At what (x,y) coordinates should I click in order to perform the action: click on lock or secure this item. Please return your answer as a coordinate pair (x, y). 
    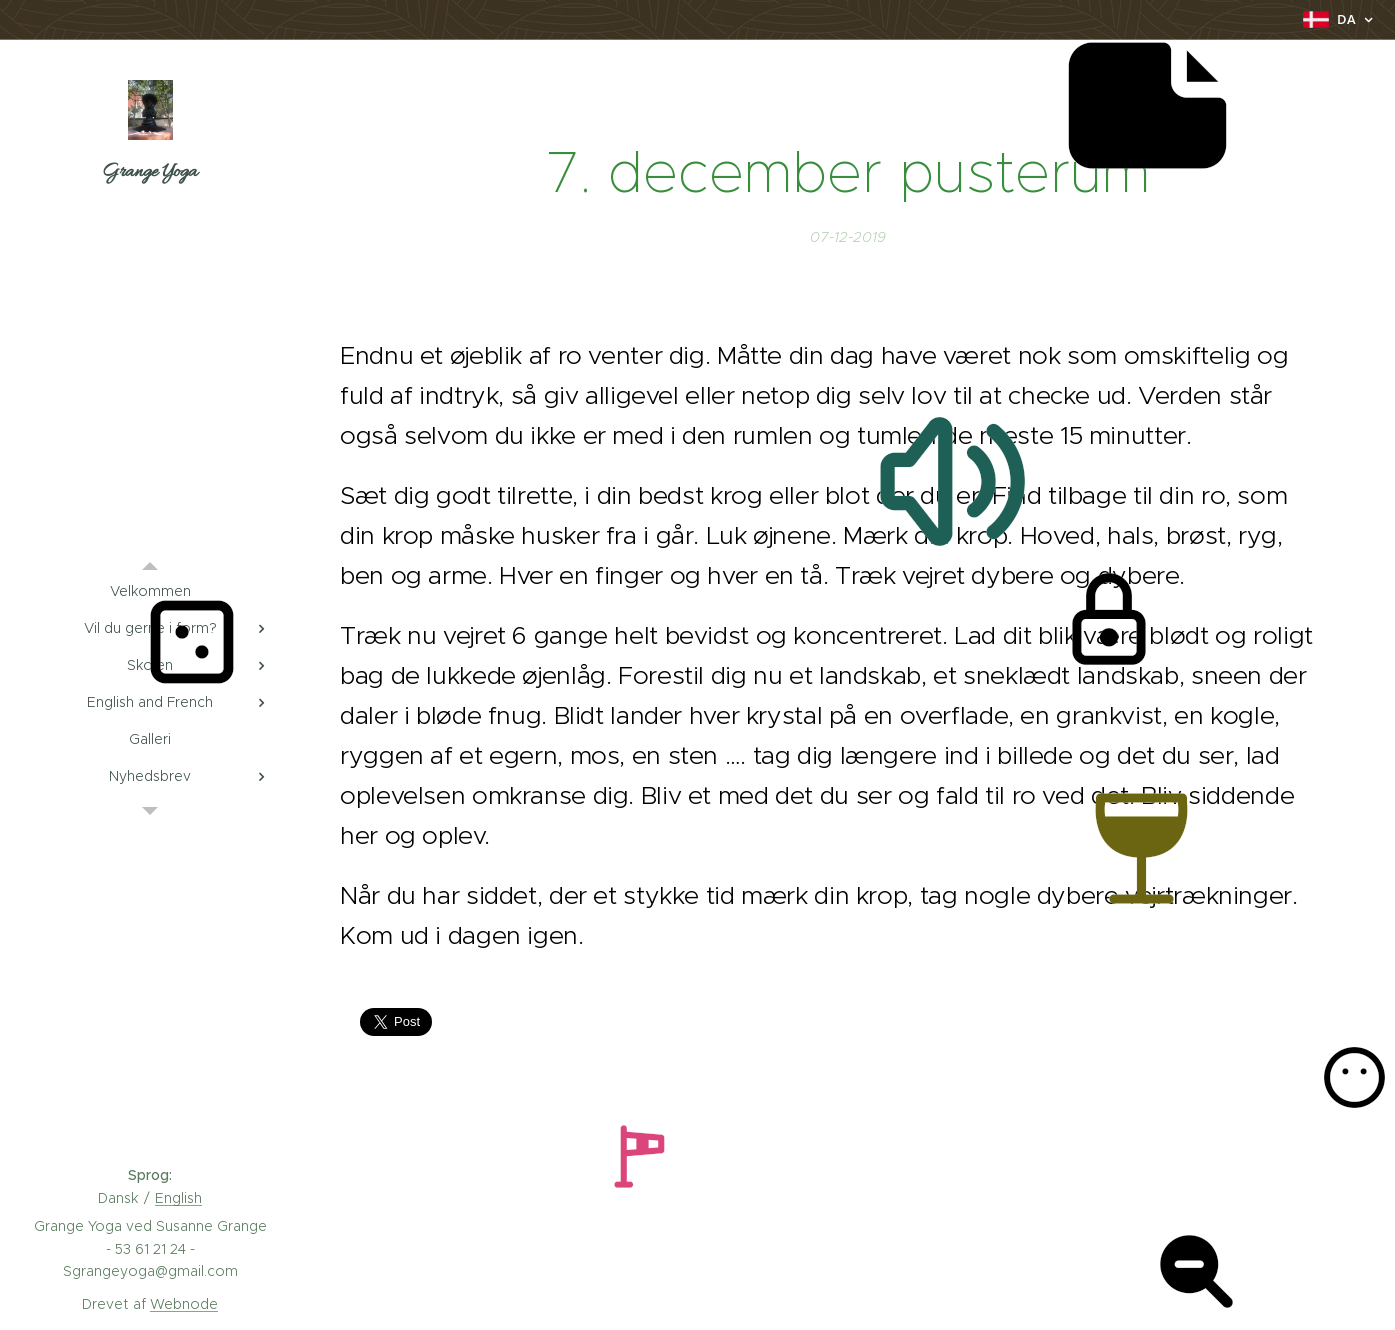
    Looking at the image, I should click on (1109, 619).